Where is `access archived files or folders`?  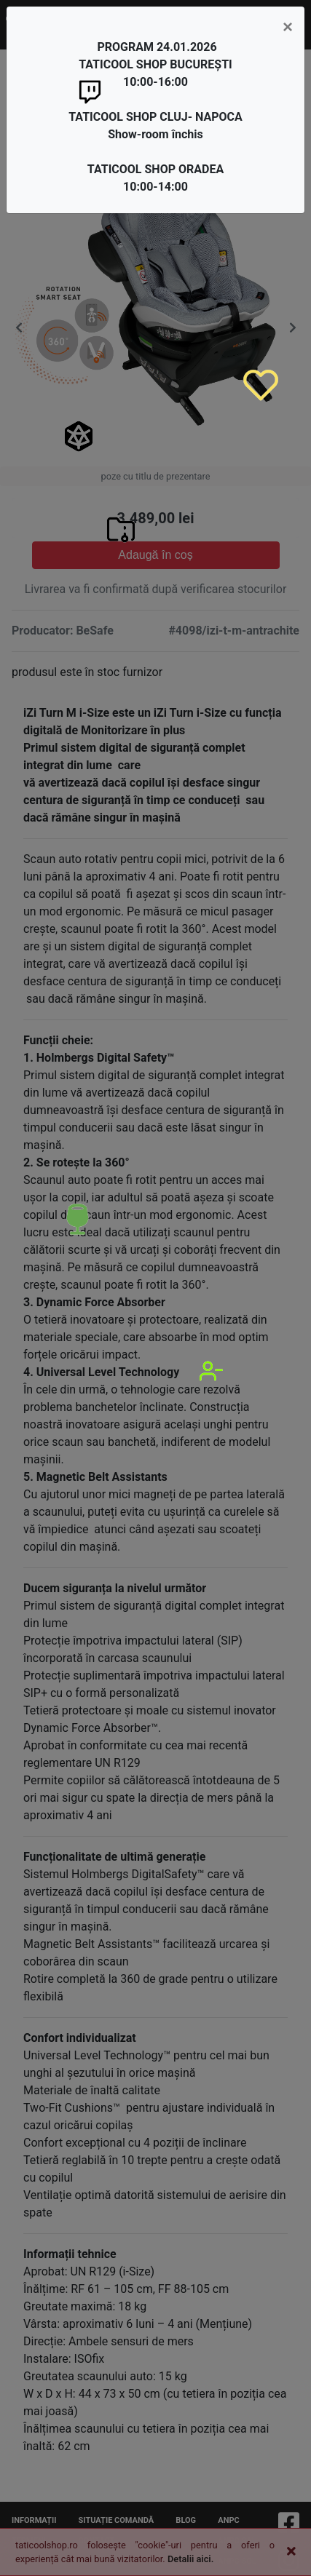
access archived files or folders is located at coordinates (121, 530).